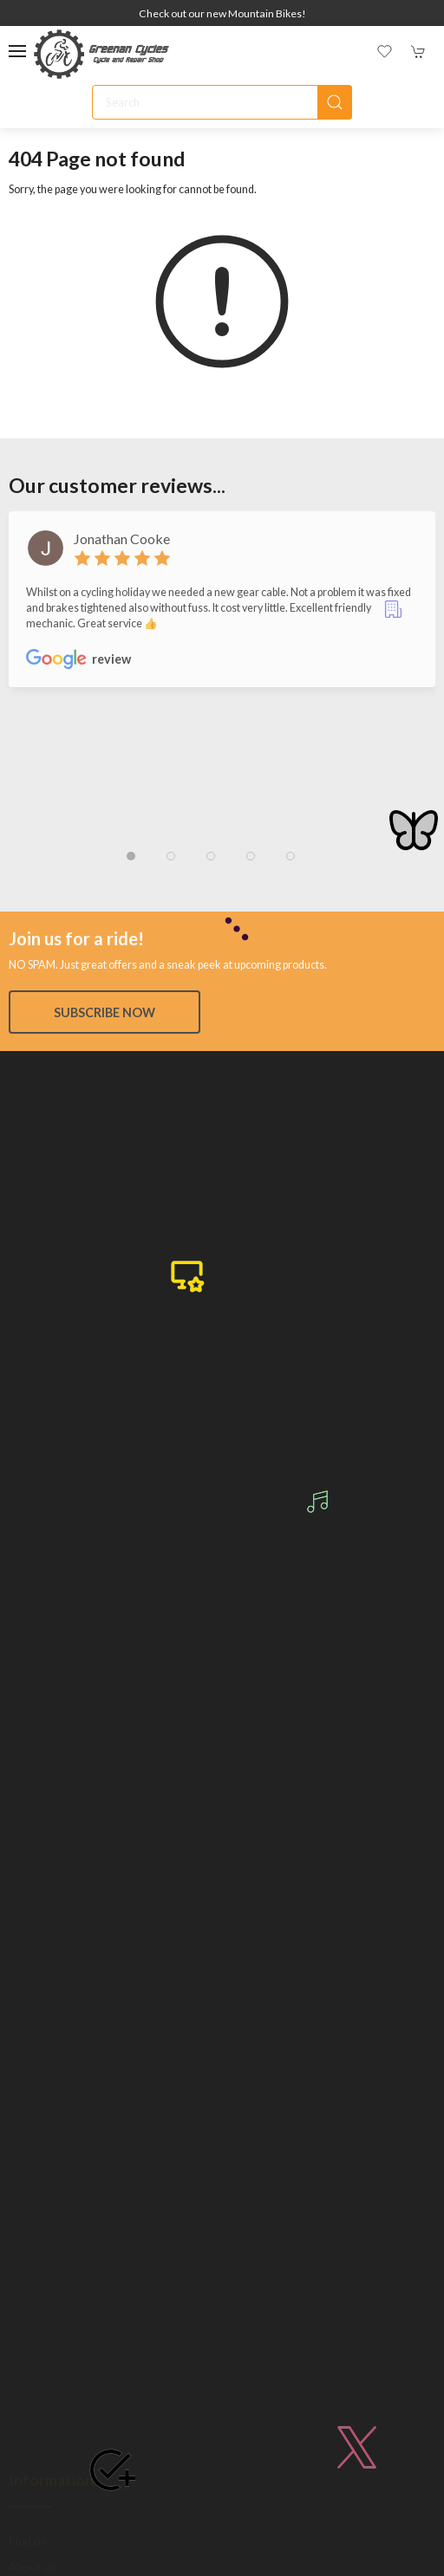 The height and width of the screenshot is (2576, 444). Describe the element at coordinates (110, 2469) in the screenshot. I see `add a new task to your list` at that location.